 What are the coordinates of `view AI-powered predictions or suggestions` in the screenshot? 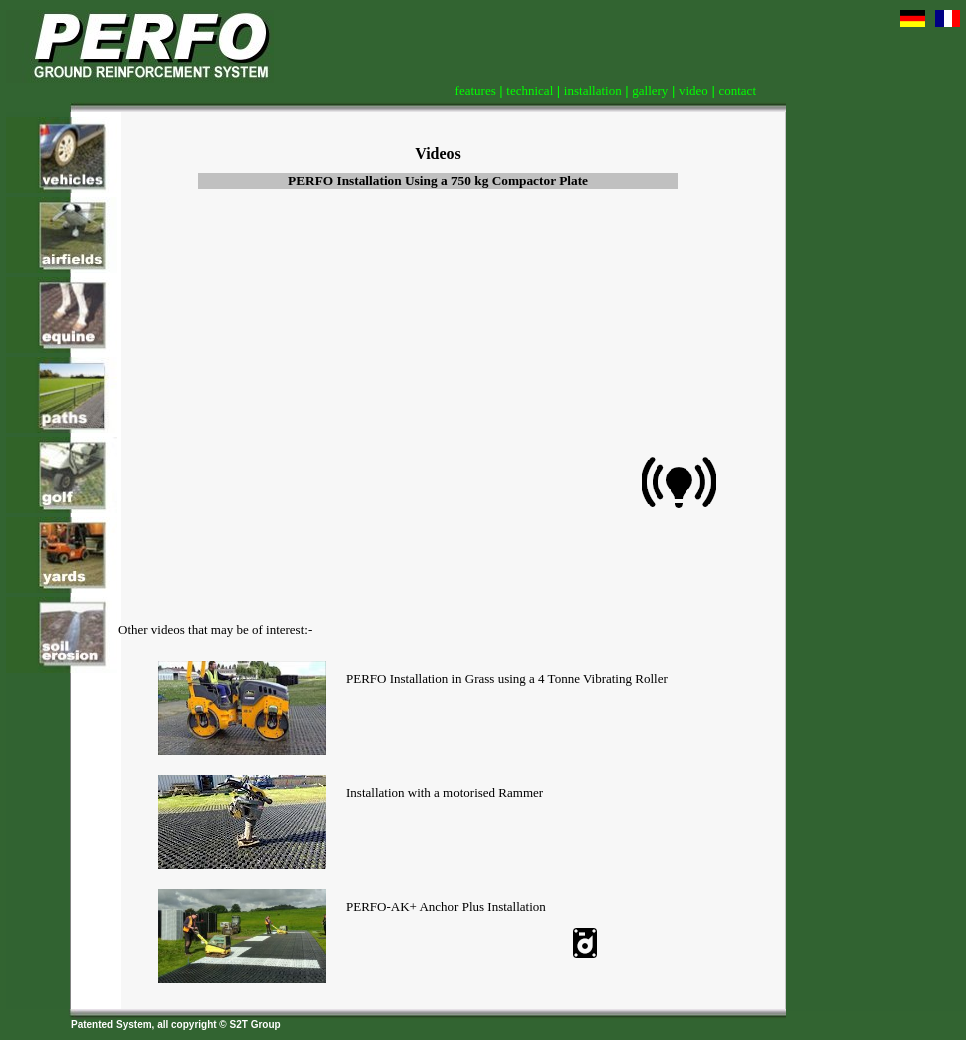 It's located at (679, 482).